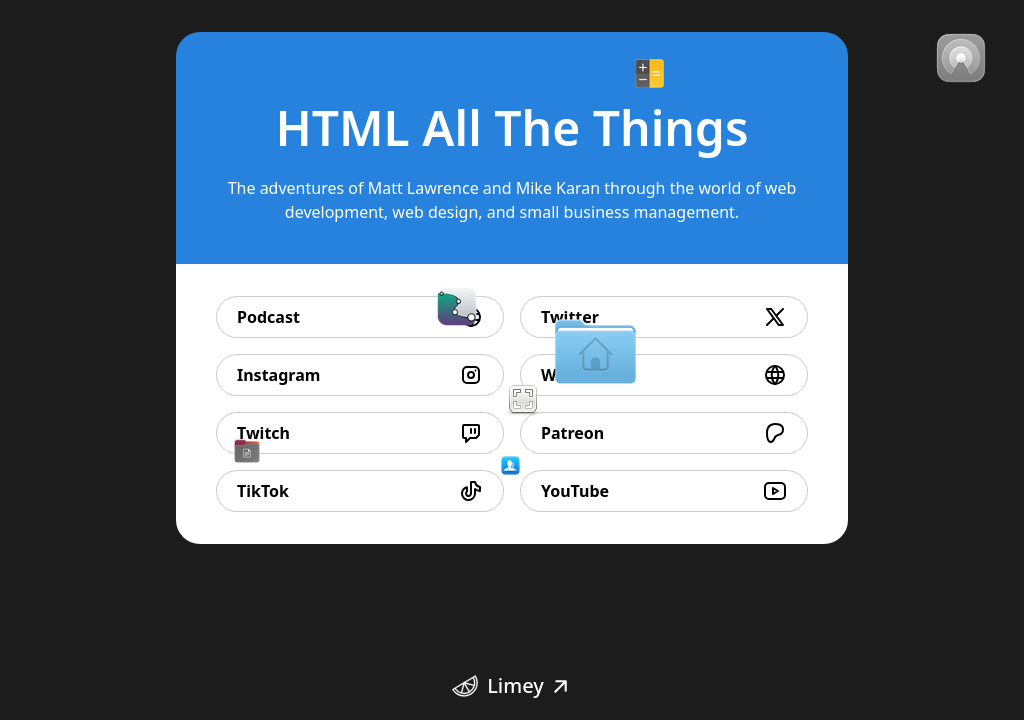  What do you see at coordinates (595, 351) in the screenshot?
I see `open your home folder` at bounding box center [595, 351].